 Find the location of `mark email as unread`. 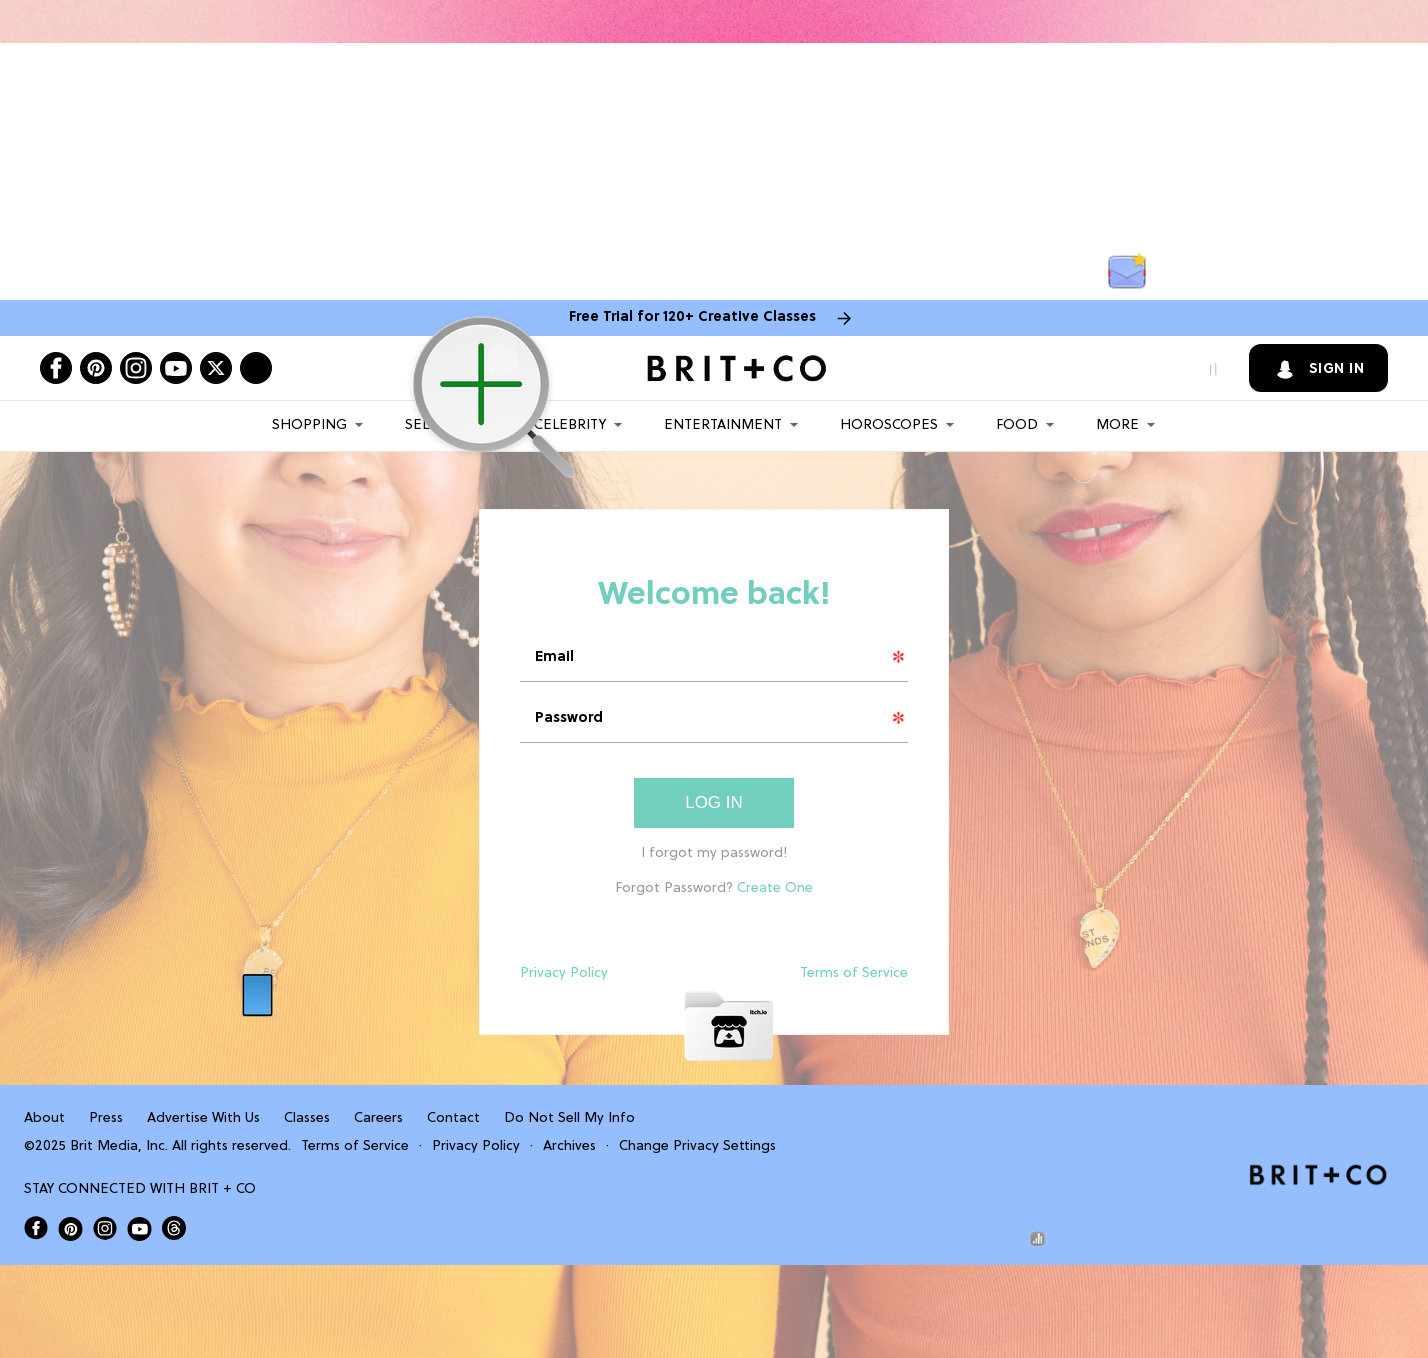

mark email as unread is located at coordinates (1127, 272).